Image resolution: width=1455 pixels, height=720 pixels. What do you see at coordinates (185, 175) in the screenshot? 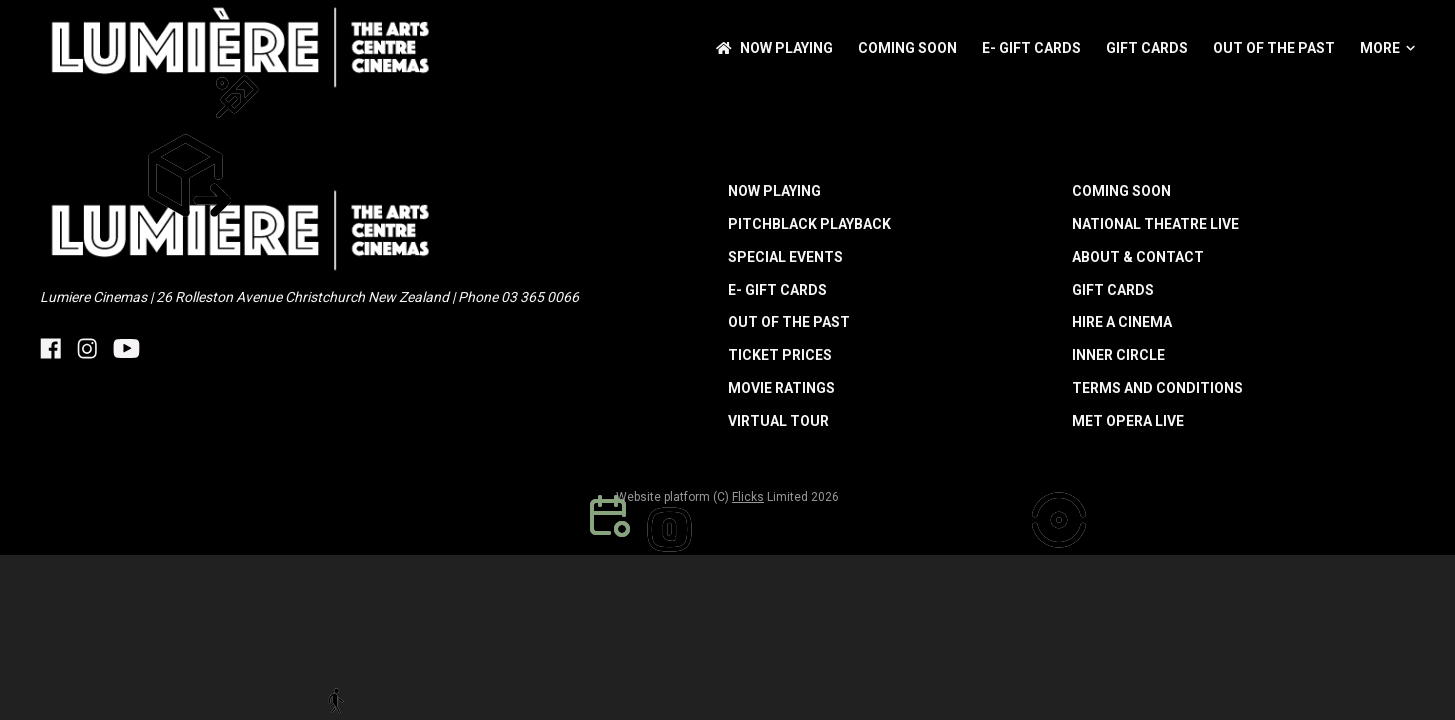
I see `export or send a package` at bounding box center [185, 175].